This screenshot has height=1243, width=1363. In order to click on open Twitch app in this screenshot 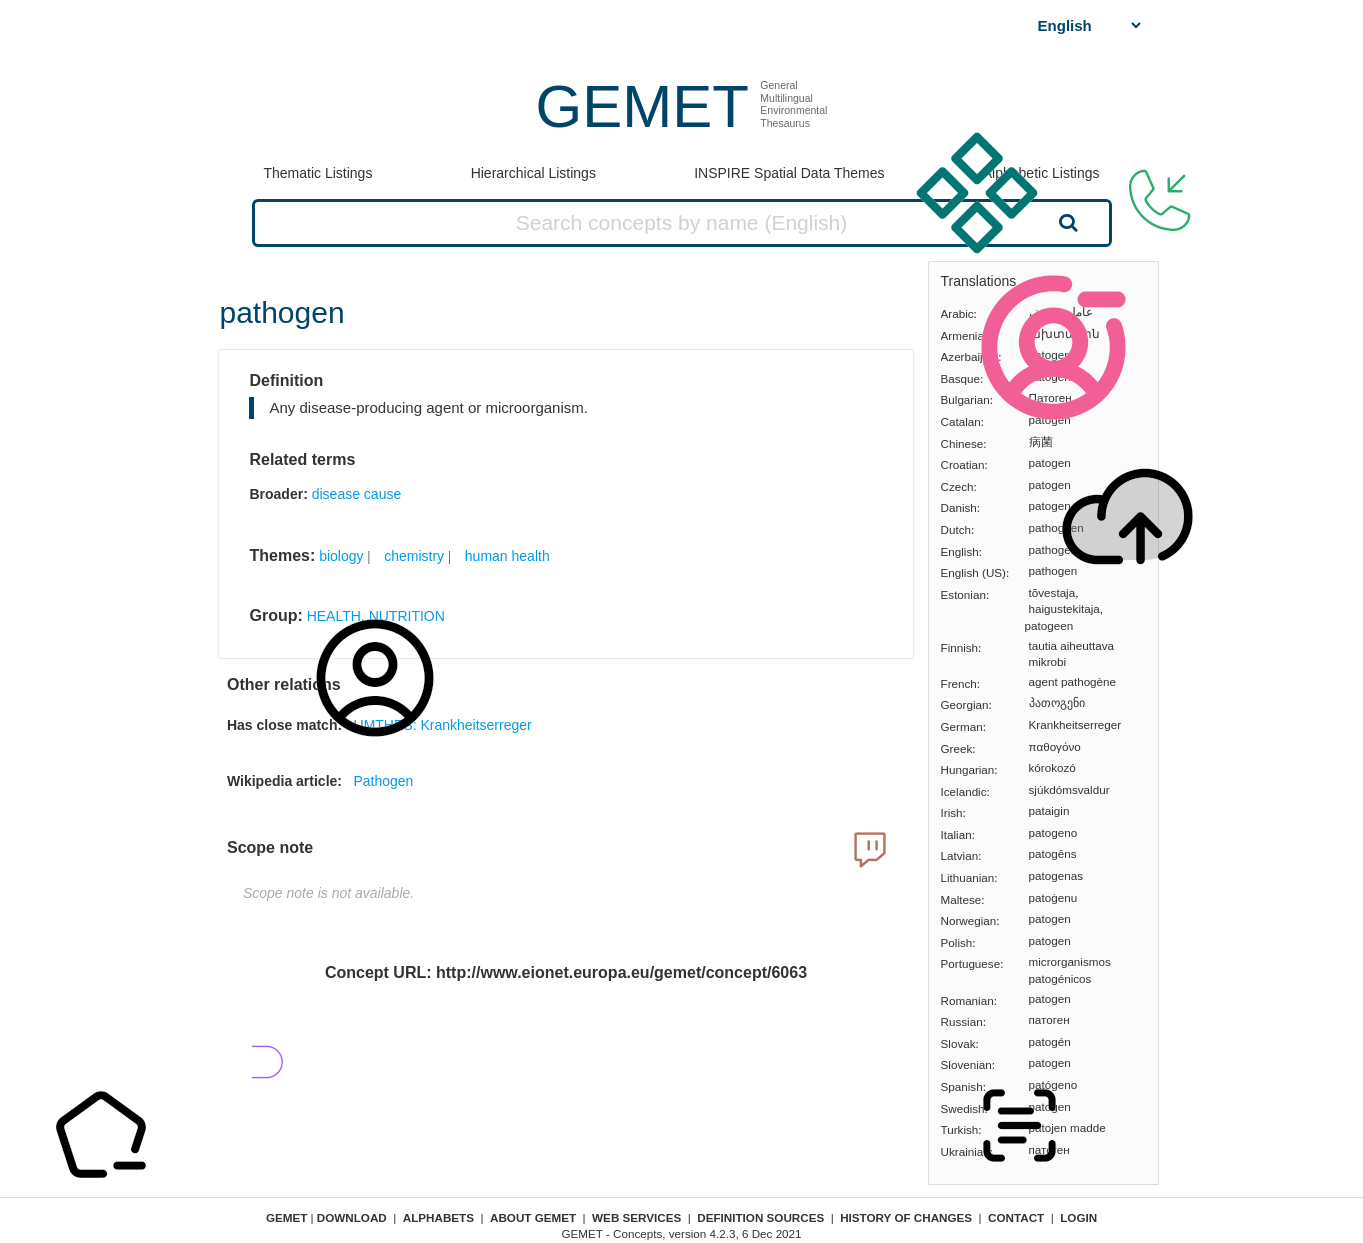, I will do `click(870, 848)`.